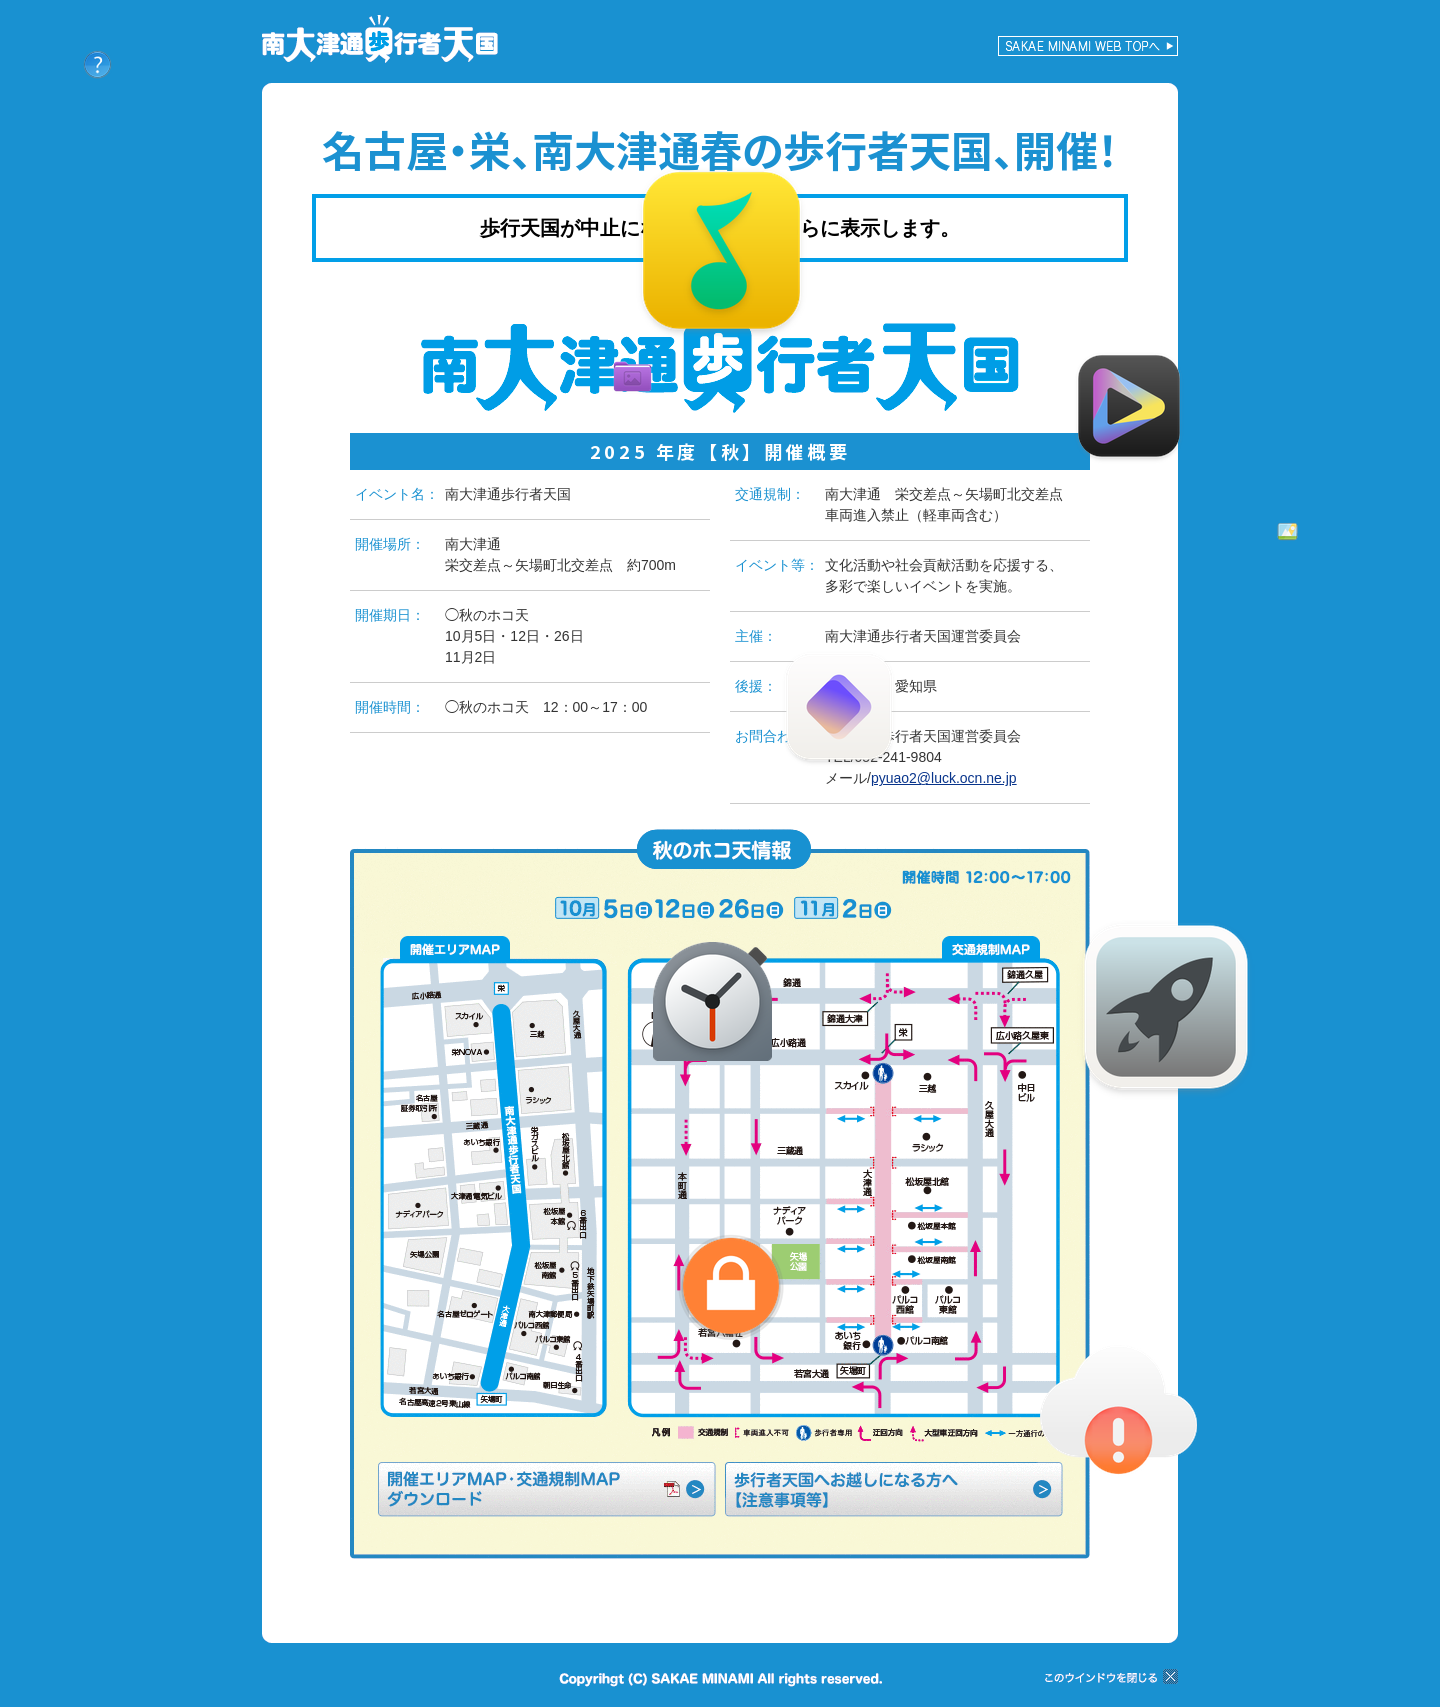 The height and width of the screenshot is (1707, 1440). What do you see at coordinates (839, 707) in the screenshot?
I see `open proton pass password manager` at bounding box center [839, 707].